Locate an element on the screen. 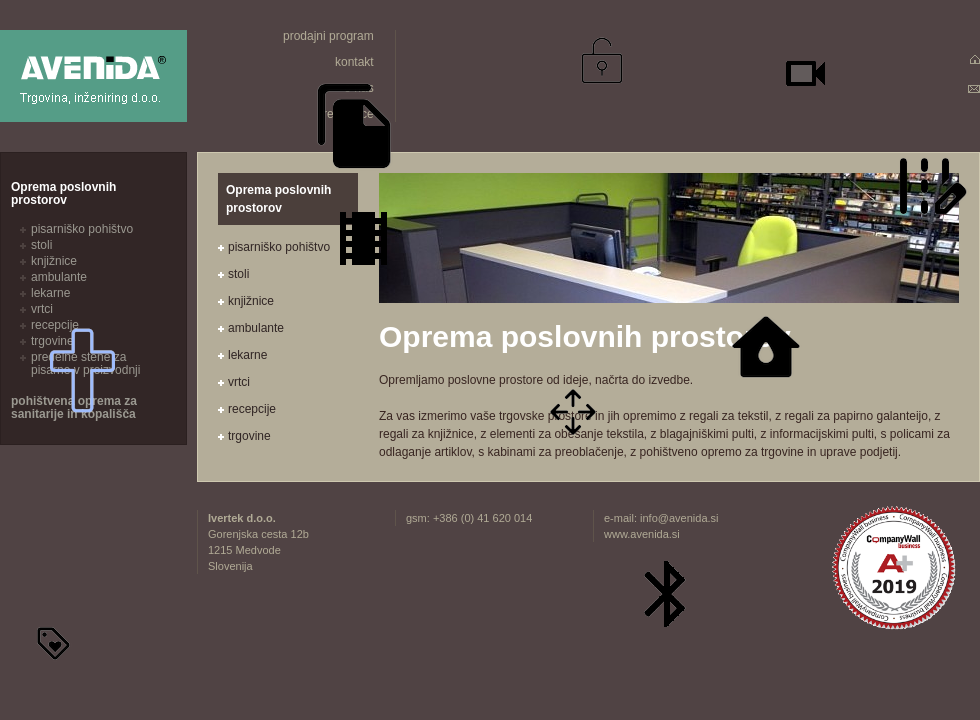  toggle bluetooth connectivity is located at coordinates (667, 594).